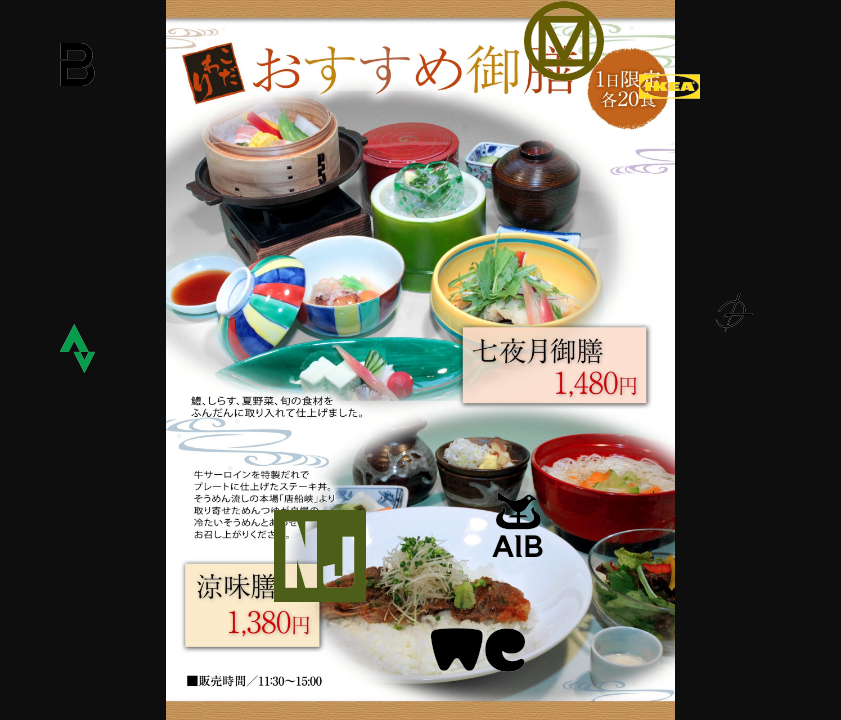 The height and width of the screenshot is (720, 841). Describe the element at coordinates (320, 556) in the screenshot. I see `nunjucks templating engine logo` at that location.